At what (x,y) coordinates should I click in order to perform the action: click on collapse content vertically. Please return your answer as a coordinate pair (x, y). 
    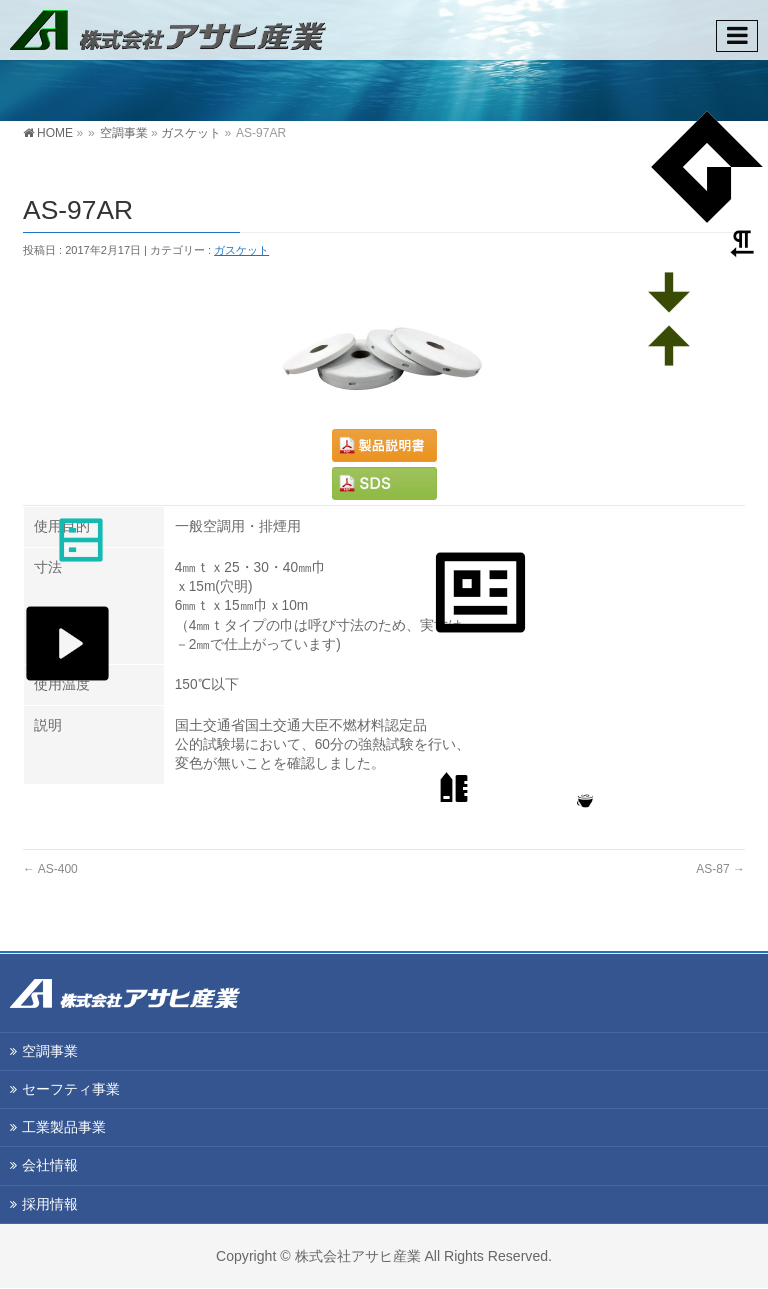
    Looking at the image, I should click on (669, 319).